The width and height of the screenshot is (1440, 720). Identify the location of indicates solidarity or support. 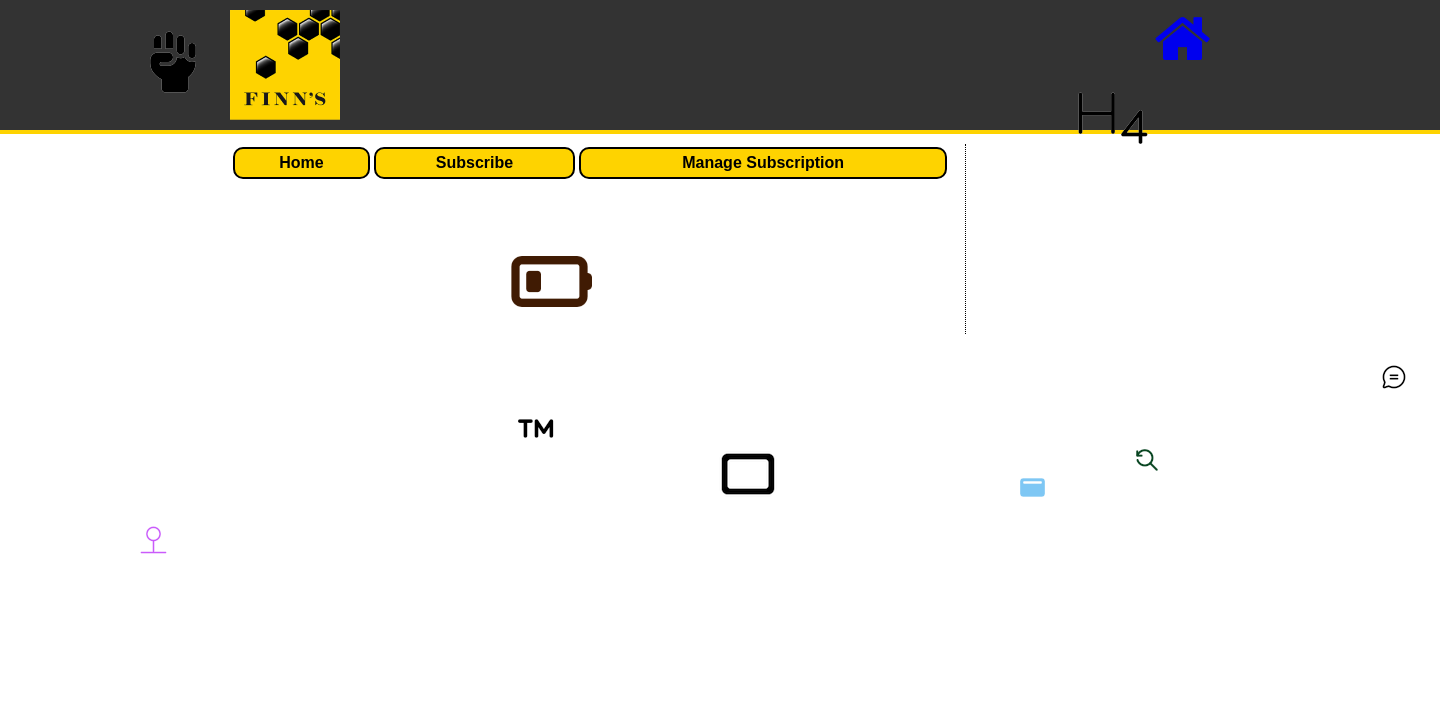
(173, 62).